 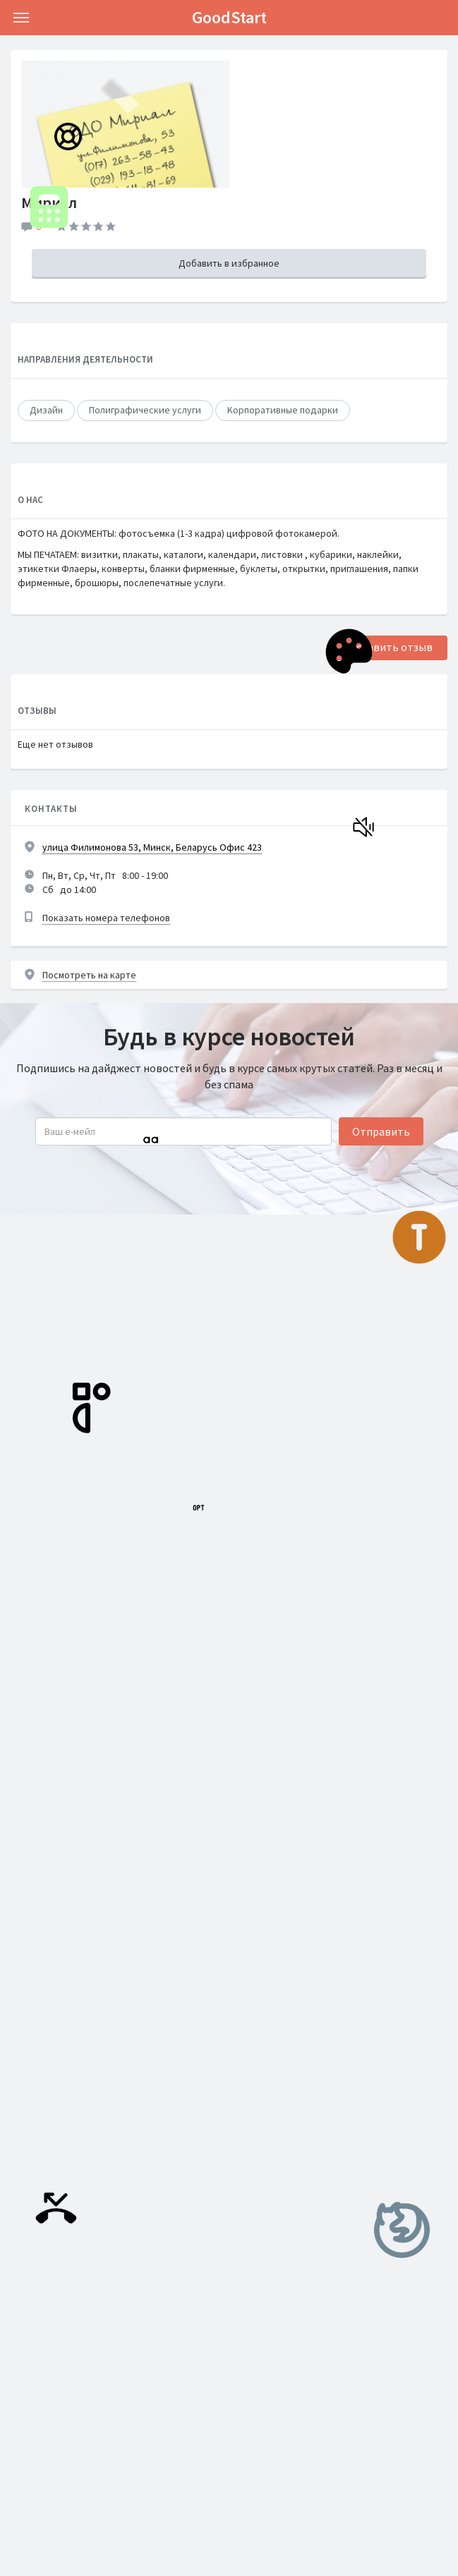 I want to click on open color or theme settings, so click(x=349, y=652).